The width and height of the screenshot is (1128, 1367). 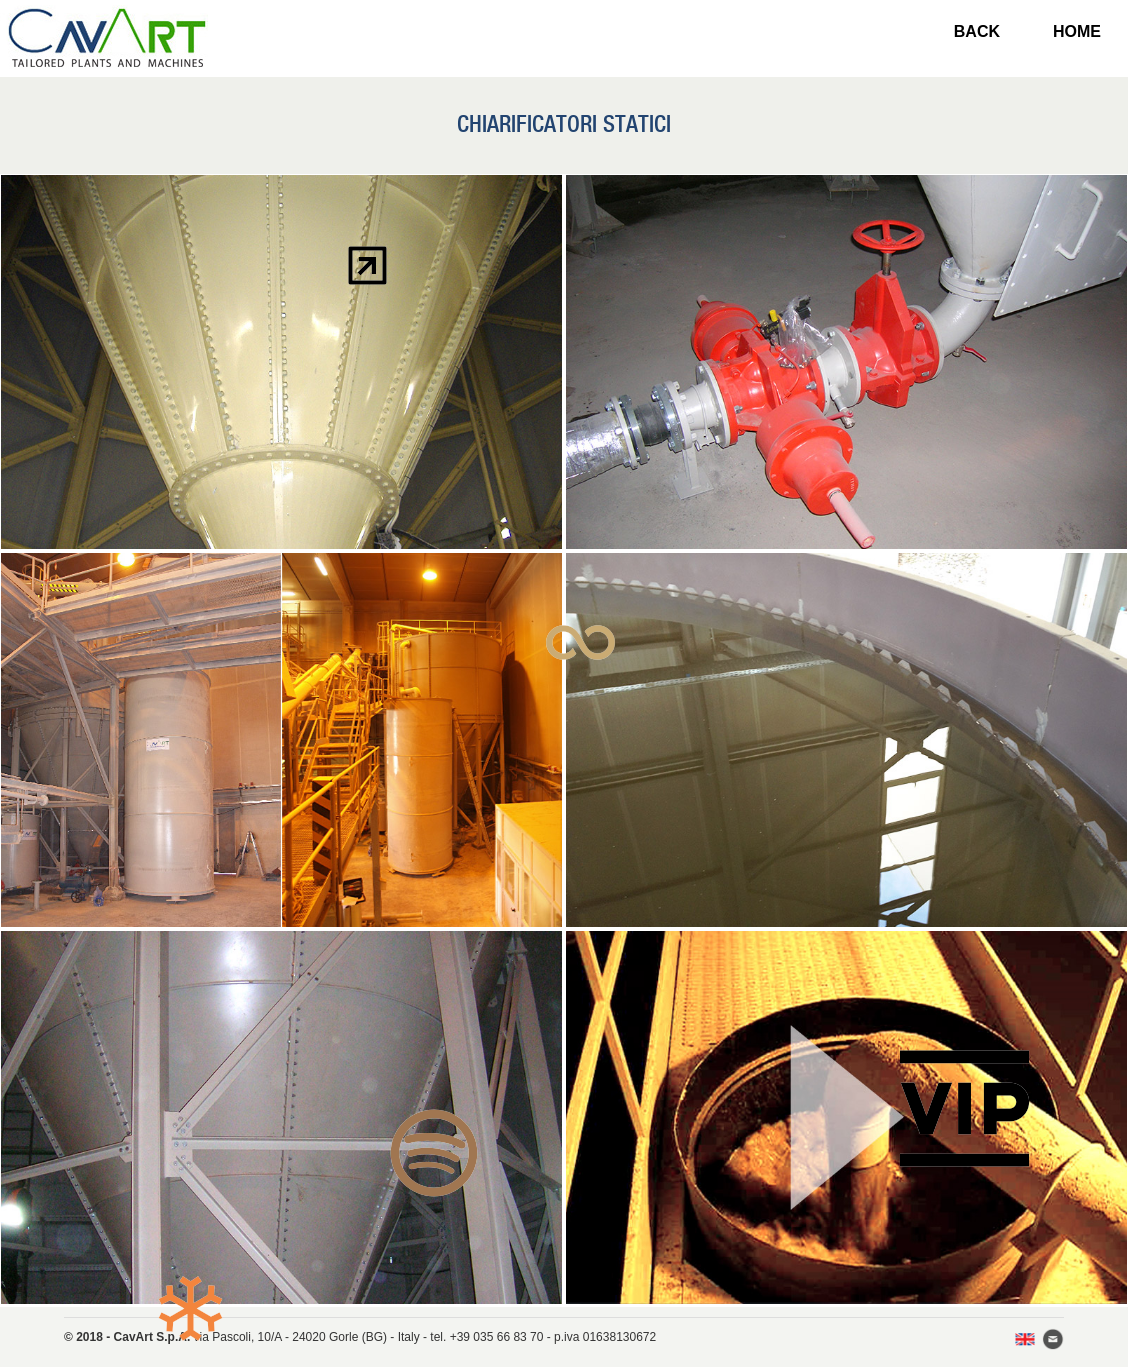 What do you see at coordinates (190, 1308) in the screenshot?
I see `activate cooling or air conditioning mode` at bounding box center [190, 1308].